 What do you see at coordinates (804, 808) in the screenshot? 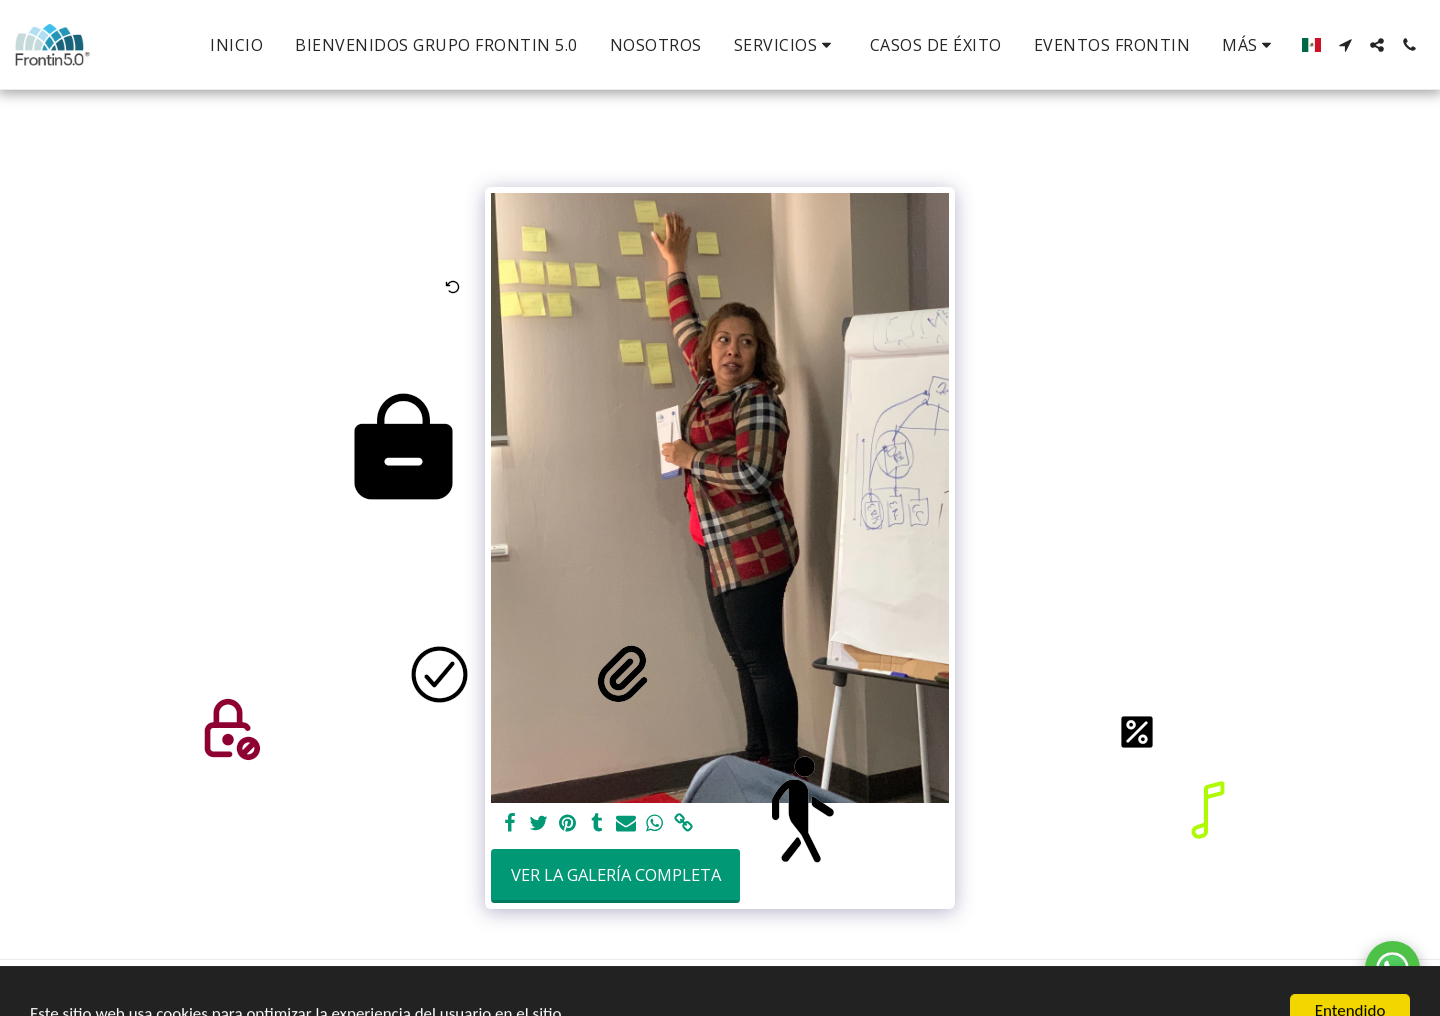
I see `get walking directions` at bounding box center [804, 808].